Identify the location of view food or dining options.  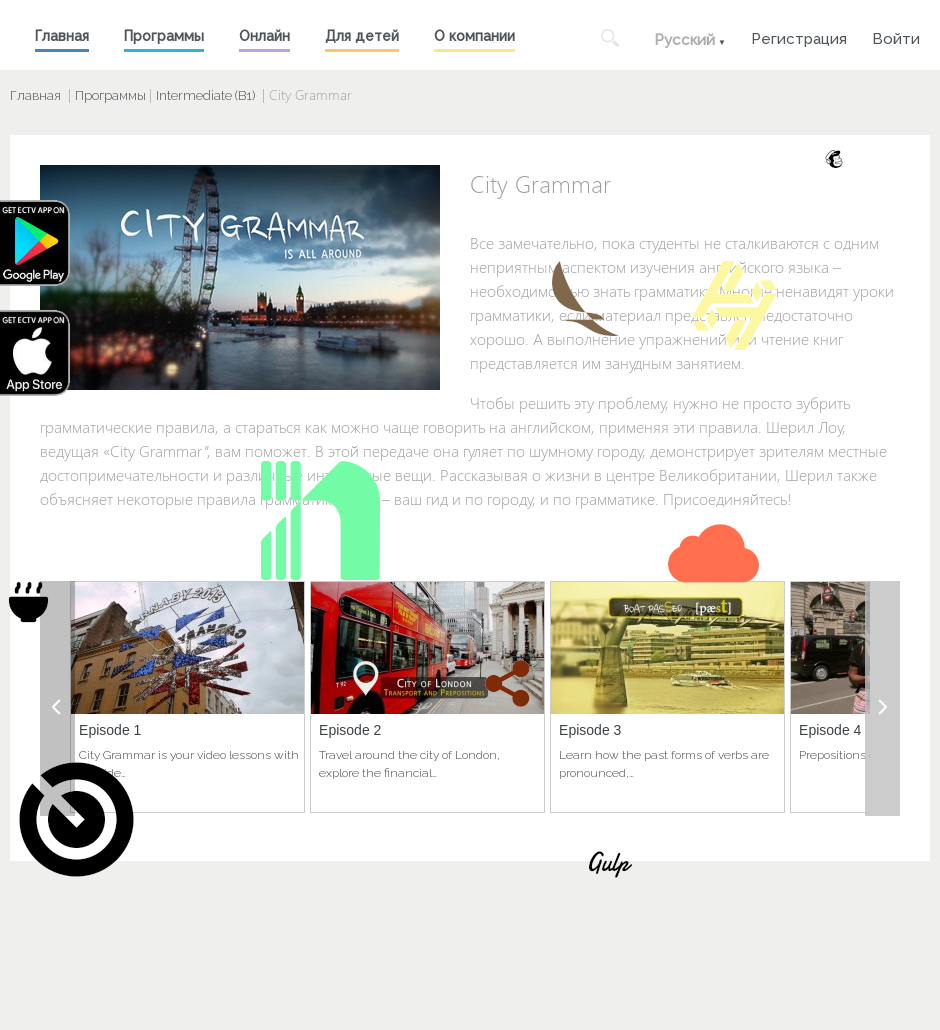
(28, 604).